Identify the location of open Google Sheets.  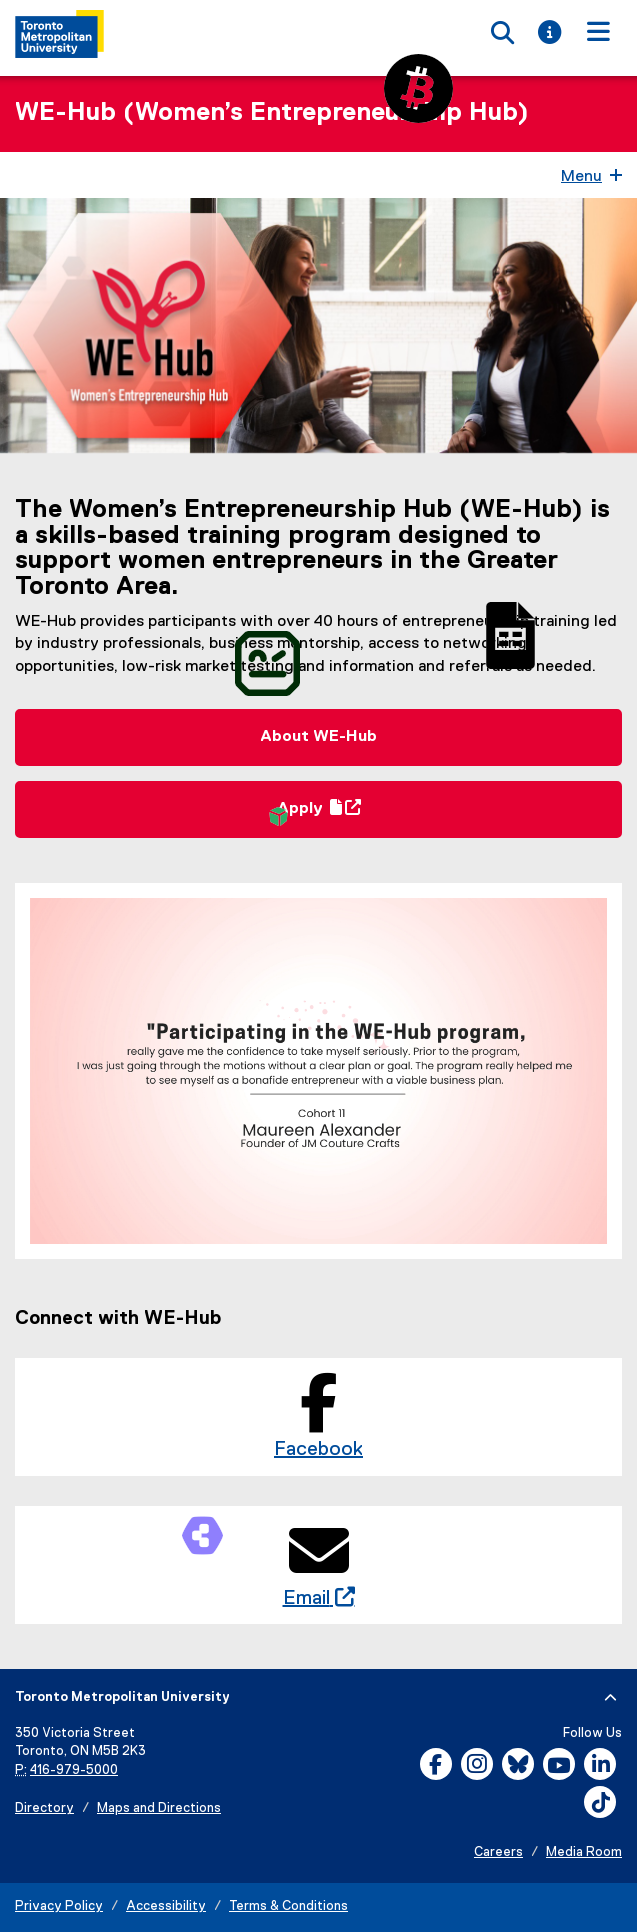
(510, 635).